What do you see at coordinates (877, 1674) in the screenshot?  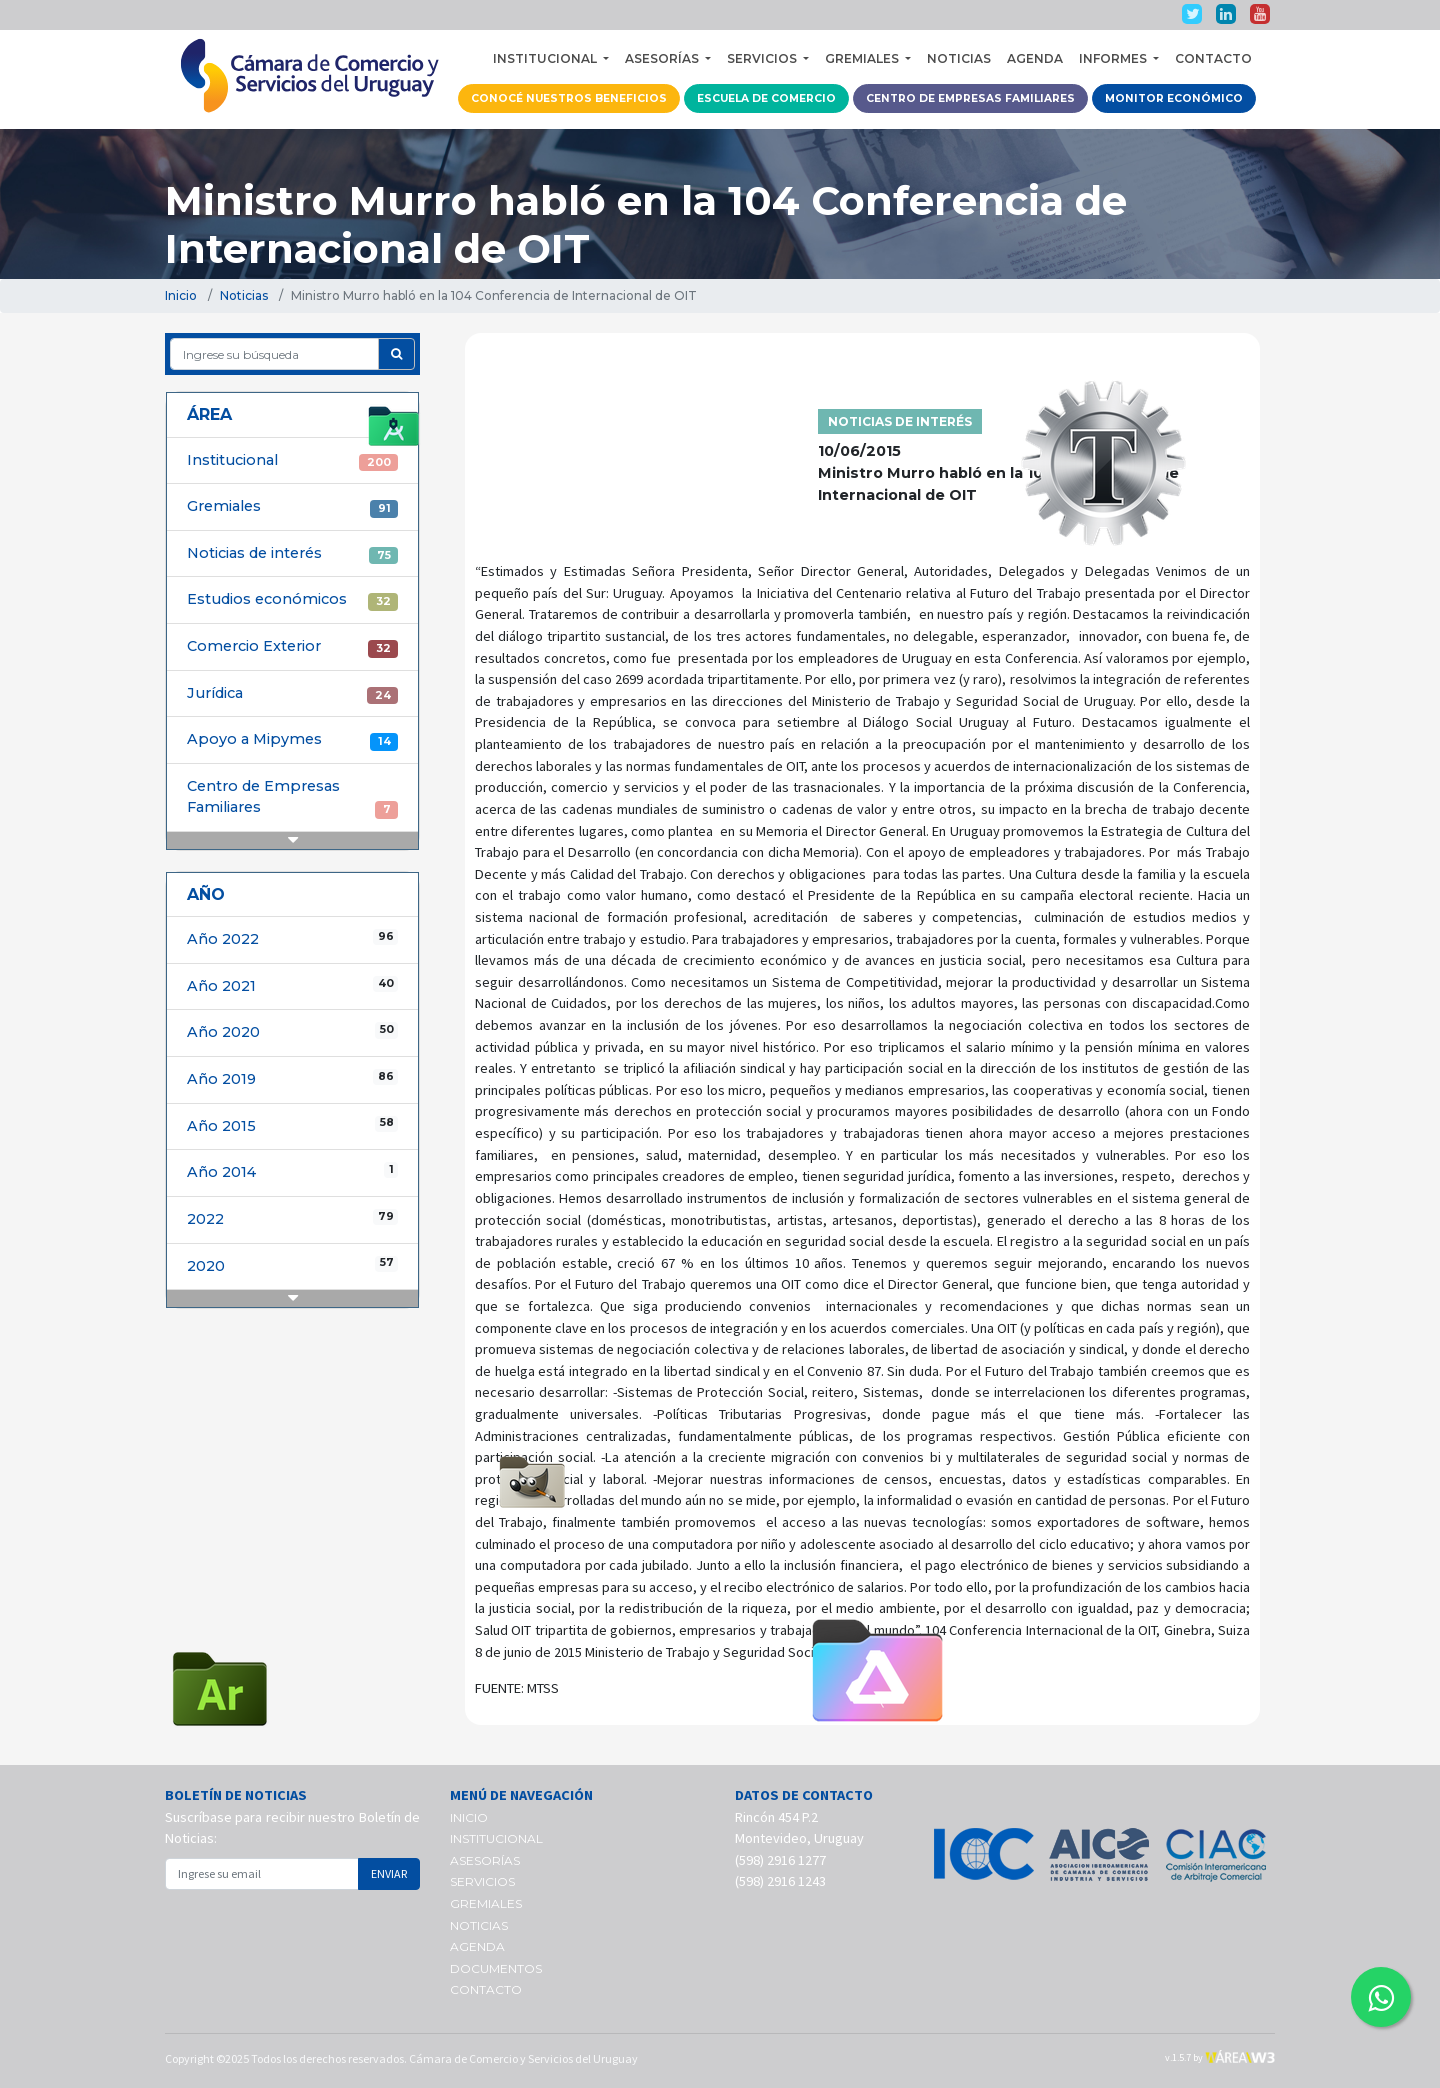 I see `open the Affinity app folder` at bounding box center [877, 1674].